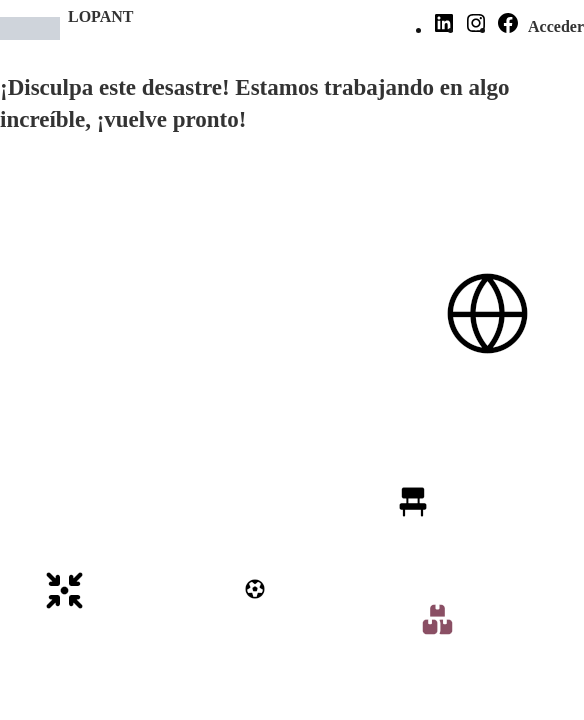  What do you see at coordinates (487, 313) in the screenshot?
I see `access global or international settings` at bounding box center [487, 313].